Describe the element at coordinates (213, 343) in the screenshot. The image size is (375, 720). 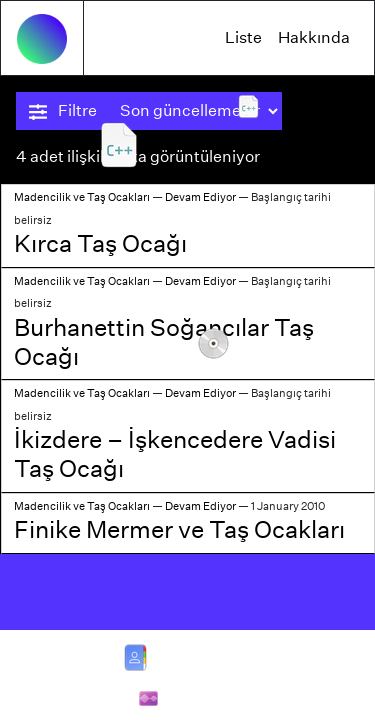
I see `indicates a blank DVD-R disc ready for burning` at that location.